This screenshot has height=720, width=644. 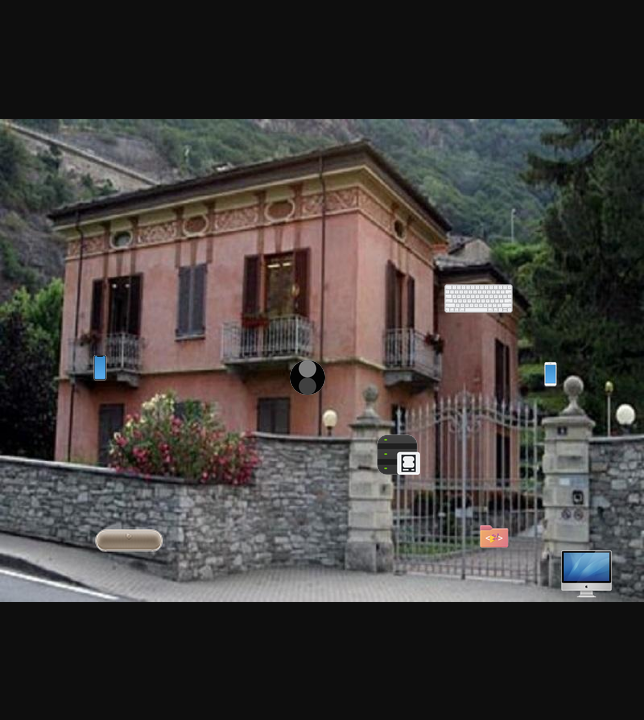 What do you see at coordinates (550, 374) in the screenshot?
I see `connect to or manage your iPhone device` at bounding box center [550, 374].